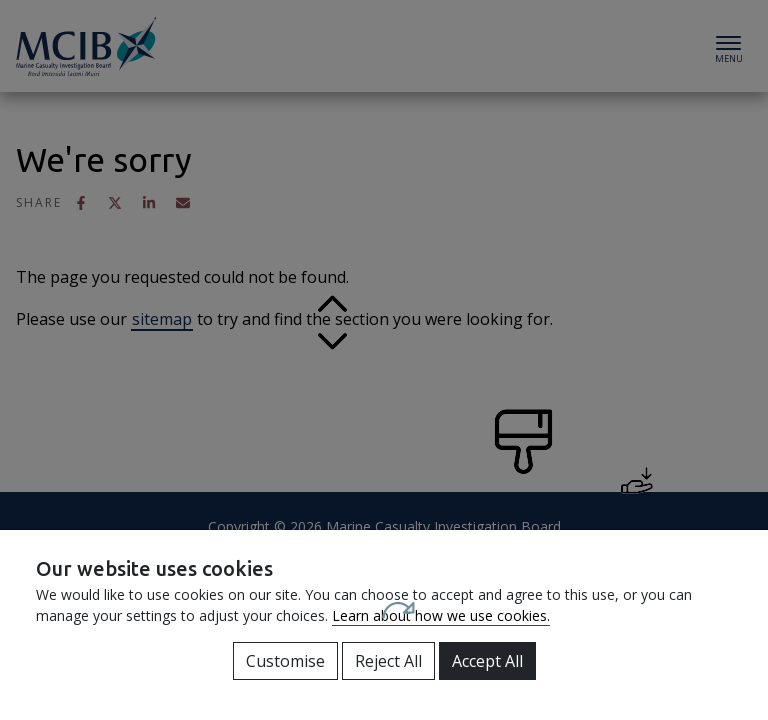  I want to click on access painting or drawing tools, so click(523, 440).